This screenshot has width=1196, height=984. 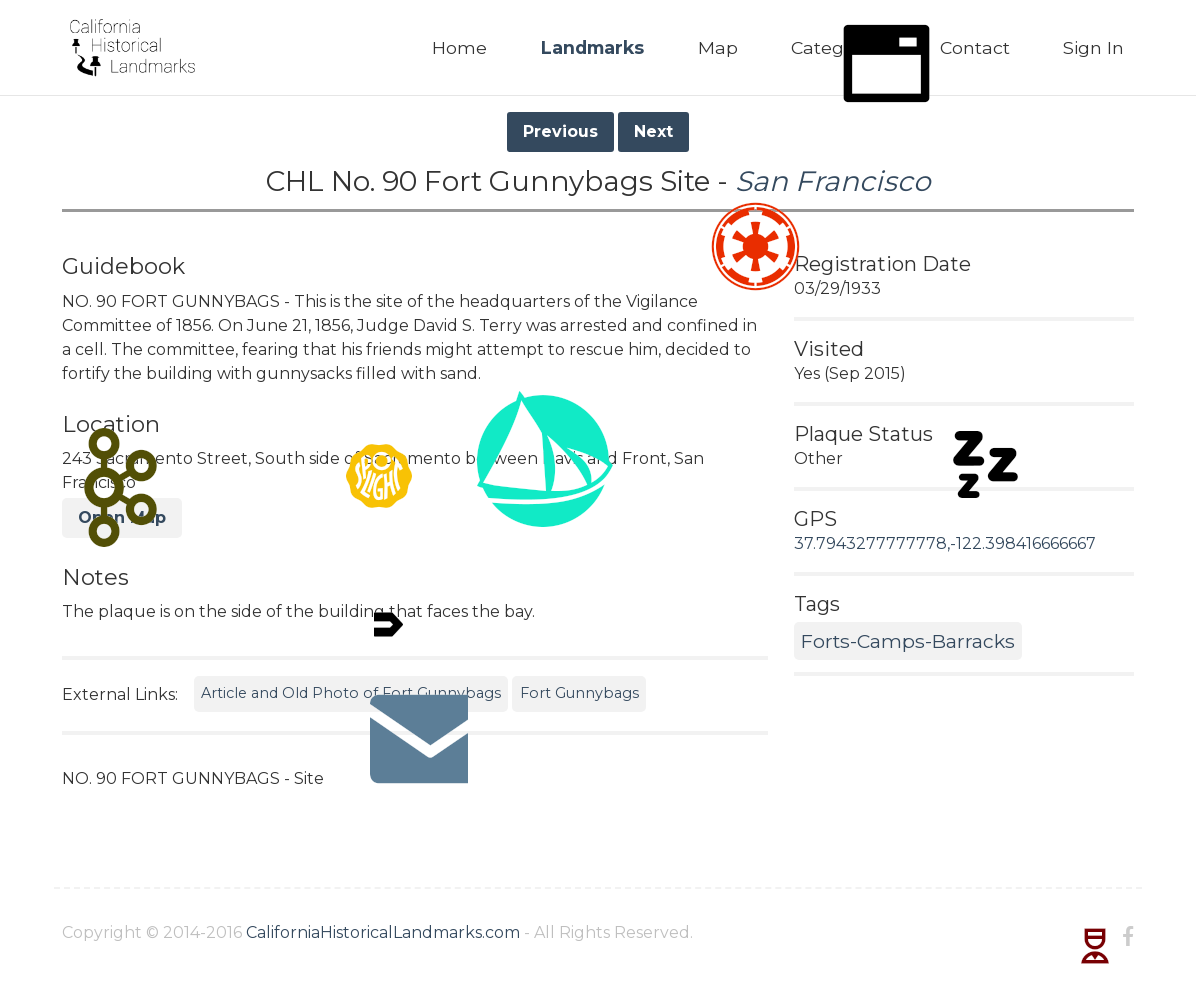 I want to click on spotlight app logo, so click(x=379, y=476).